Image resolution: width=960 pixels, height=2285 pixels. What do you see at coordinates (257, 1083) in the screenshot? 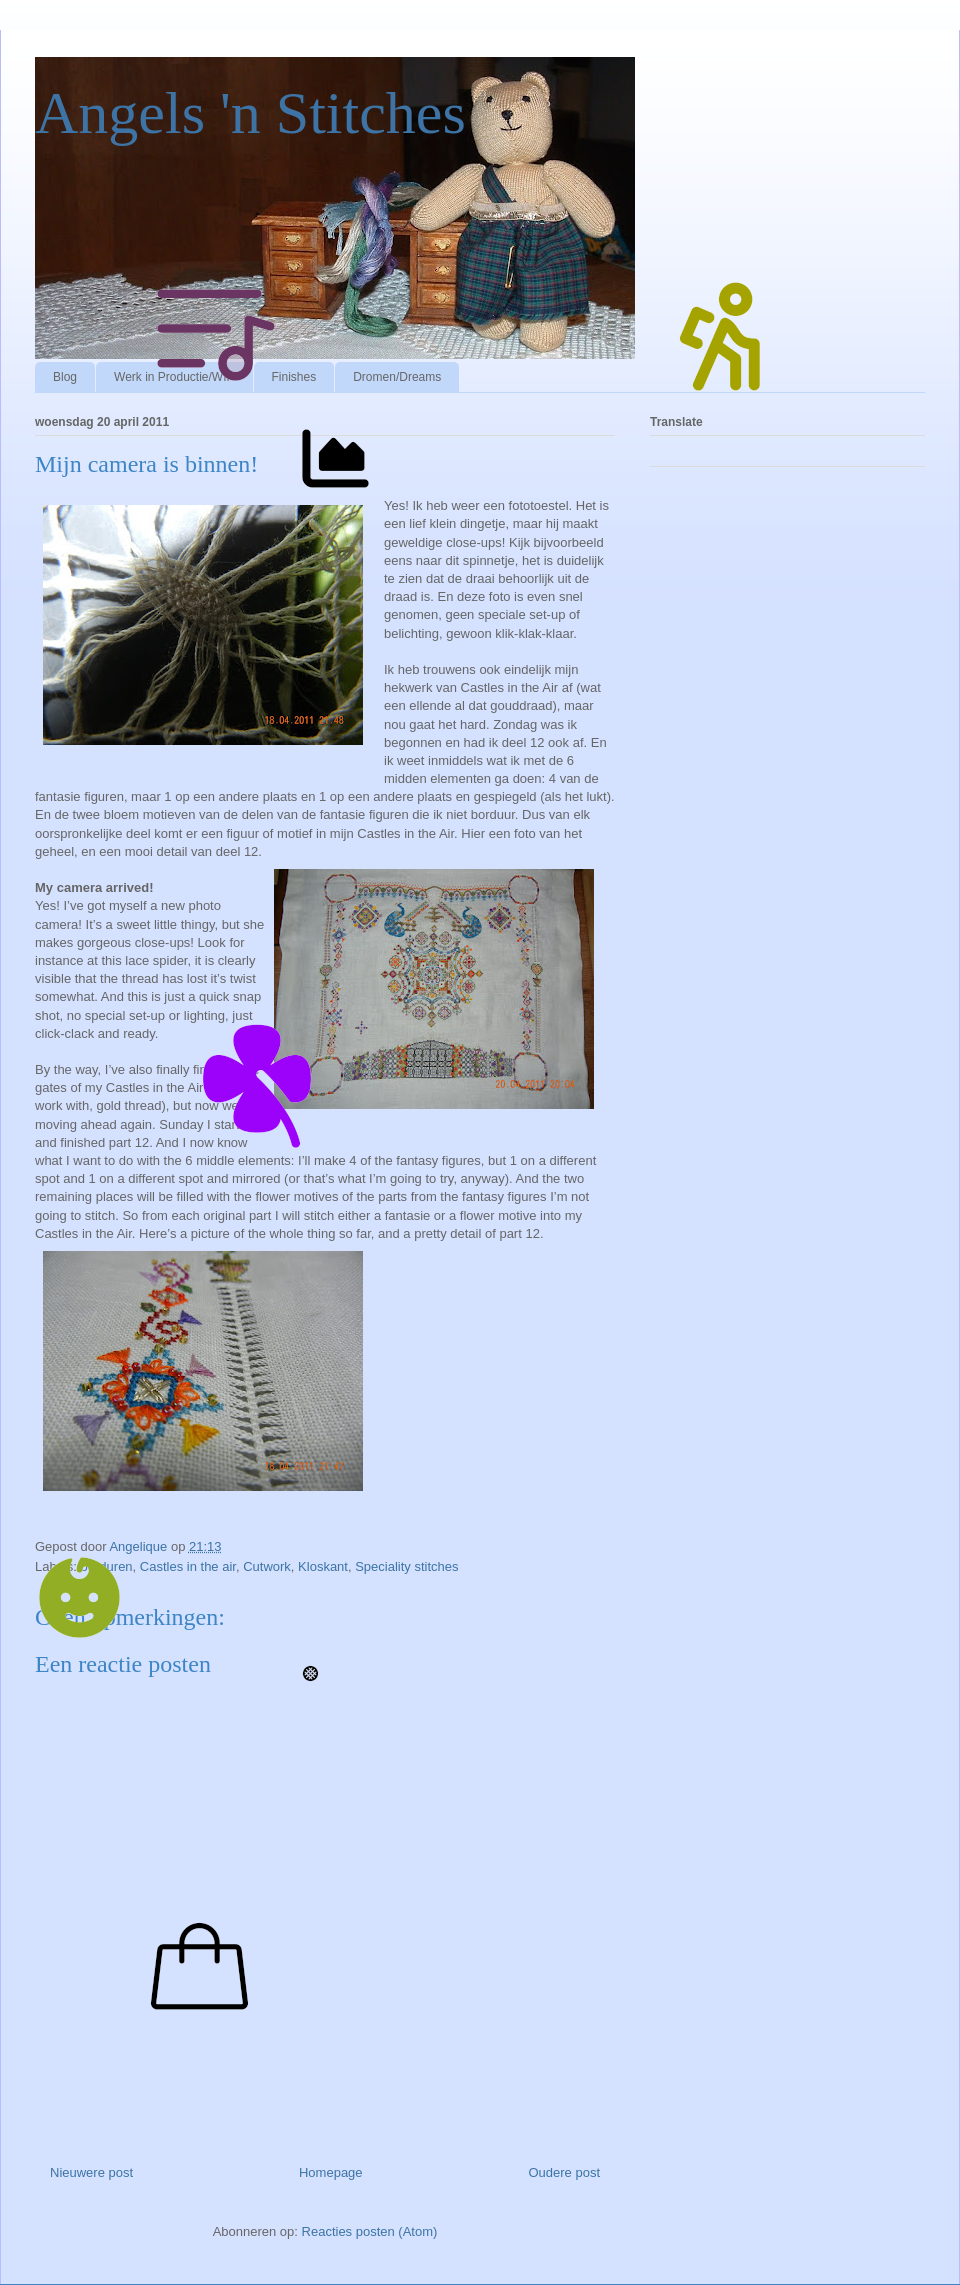
I see `indicates a lucky or bonus reward` at bounding box center [257, 1083].